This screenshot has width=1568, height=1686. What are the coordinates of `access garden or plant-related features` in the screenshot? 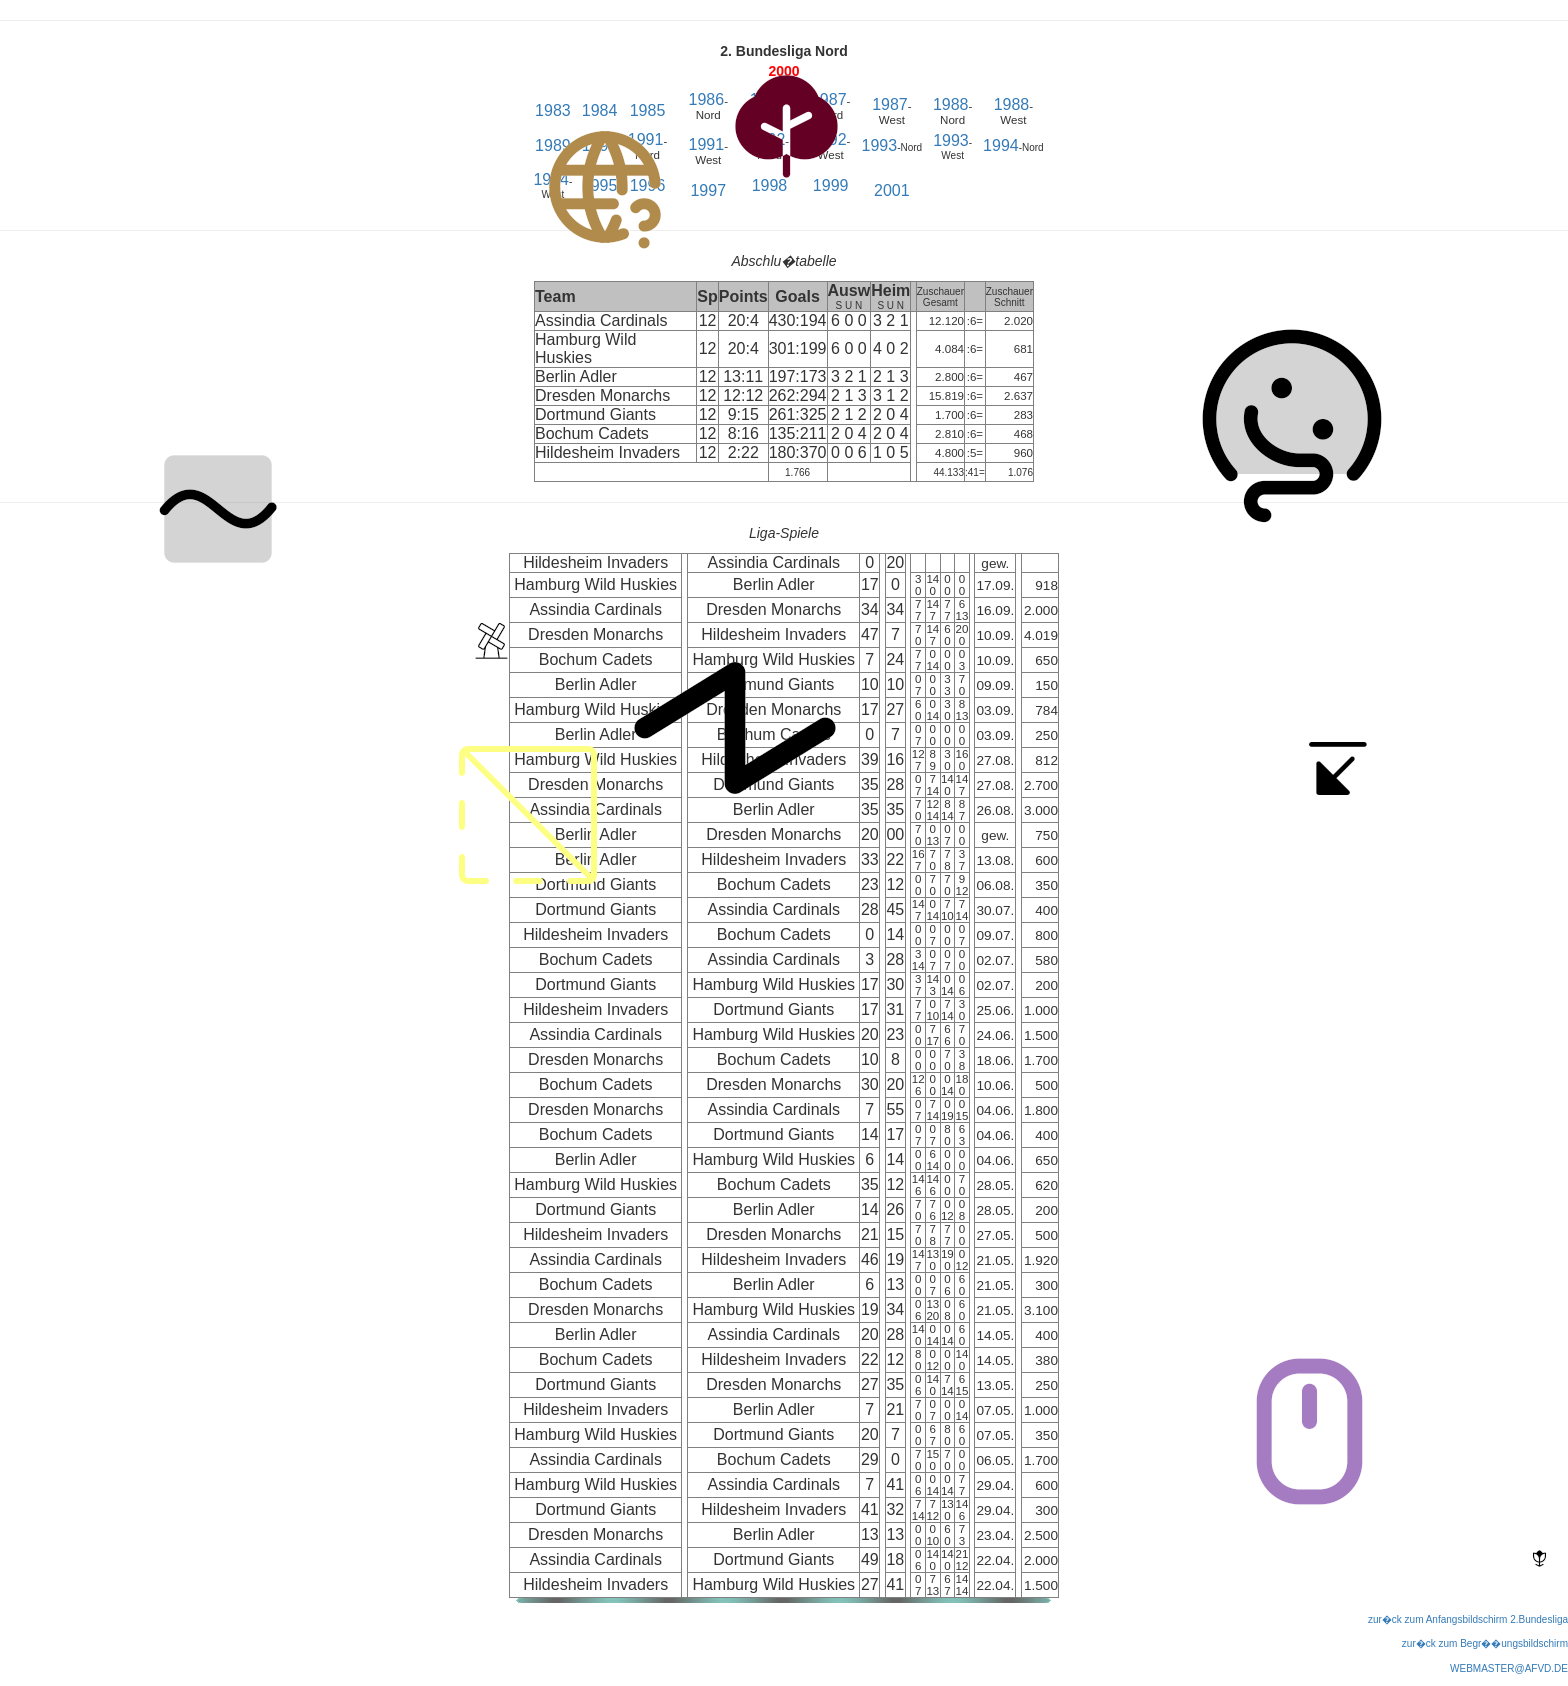 It's located at (1539, 1558).